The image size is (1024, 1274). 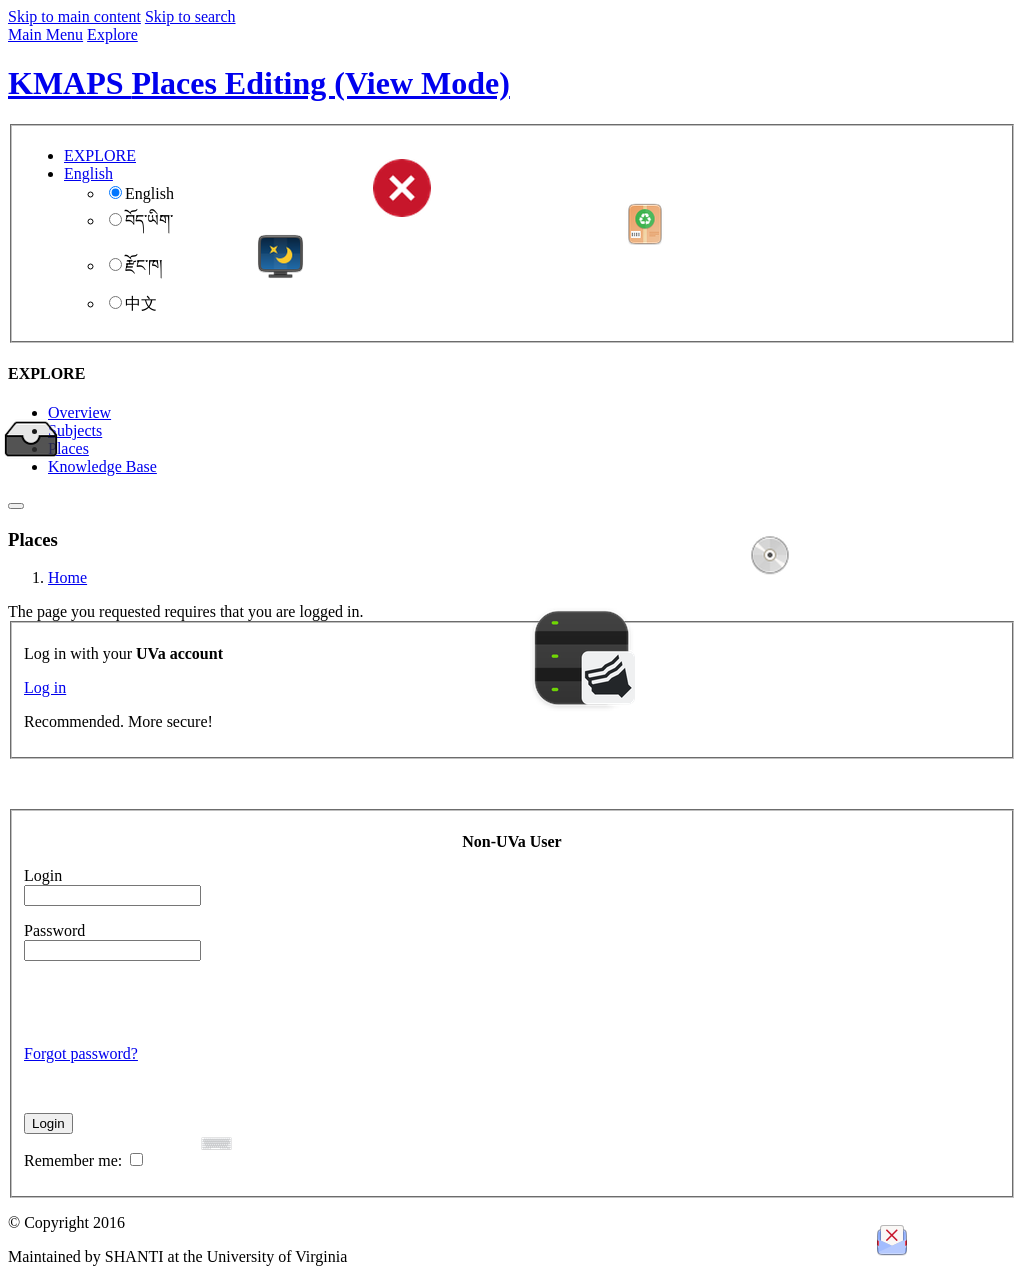 I want to click on access CD/DVD drive, so click(x=770, y=555).